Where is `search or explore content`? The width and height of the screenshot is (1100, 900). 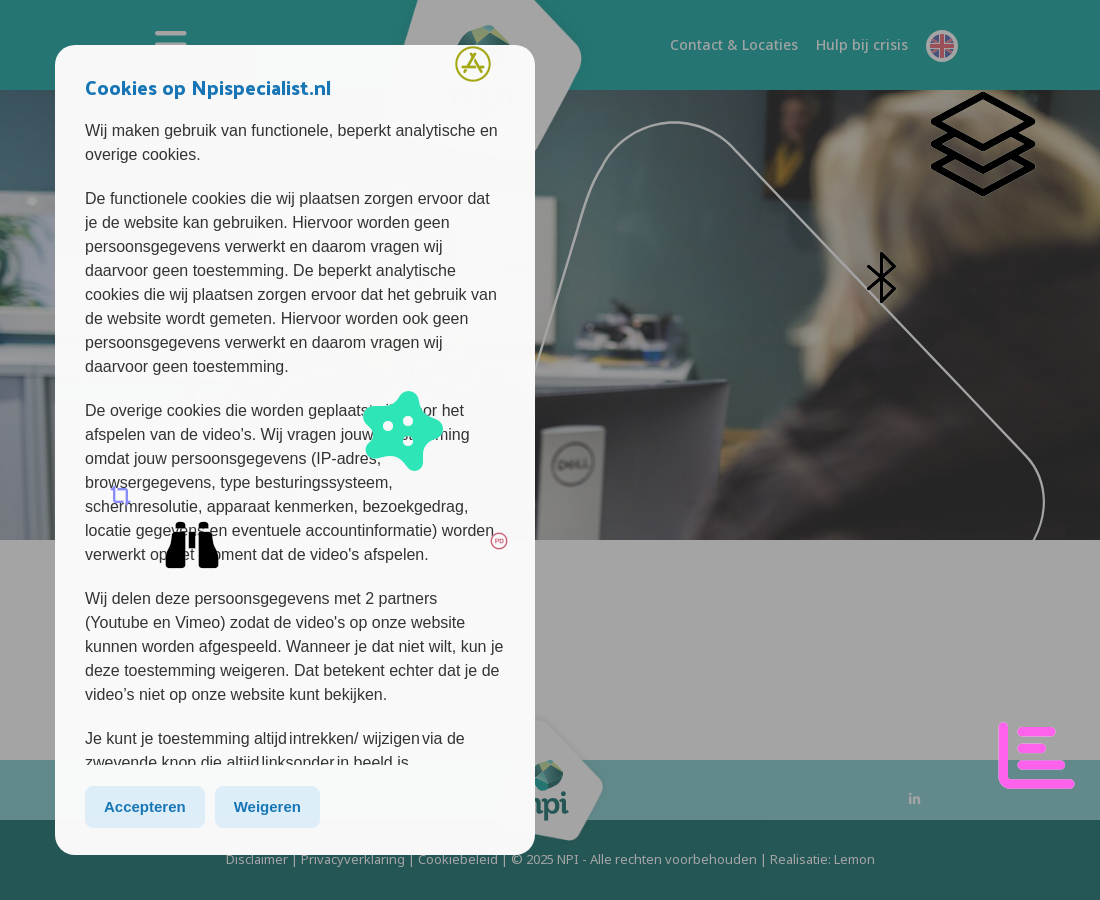
search or explore content is located at coordinates (192, 545).